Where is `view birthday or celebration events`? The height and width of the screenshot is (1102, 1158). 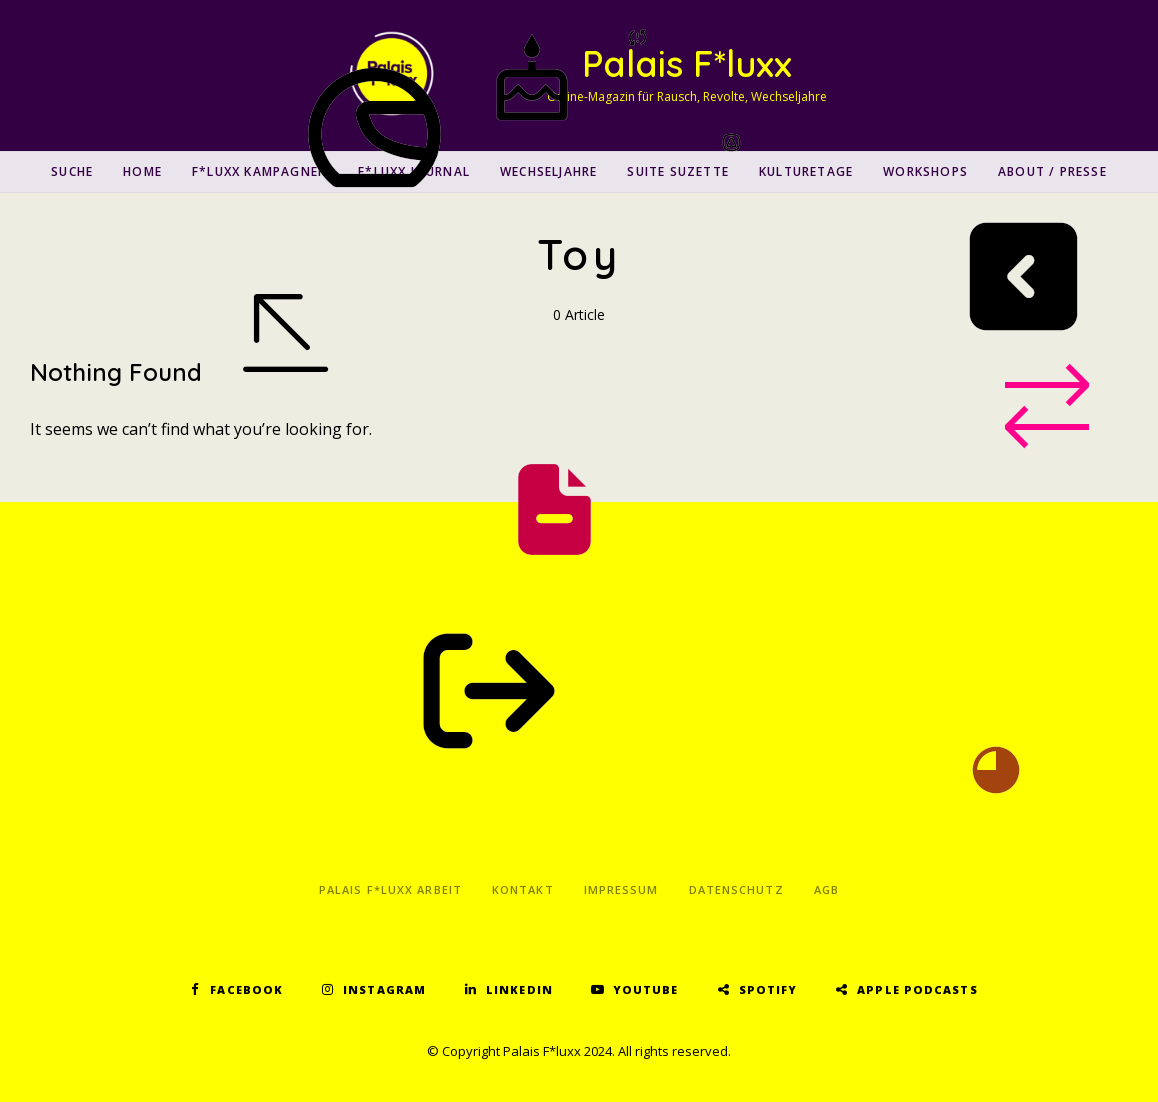
view birthday or celebration events is located at coordinates (532, 81).